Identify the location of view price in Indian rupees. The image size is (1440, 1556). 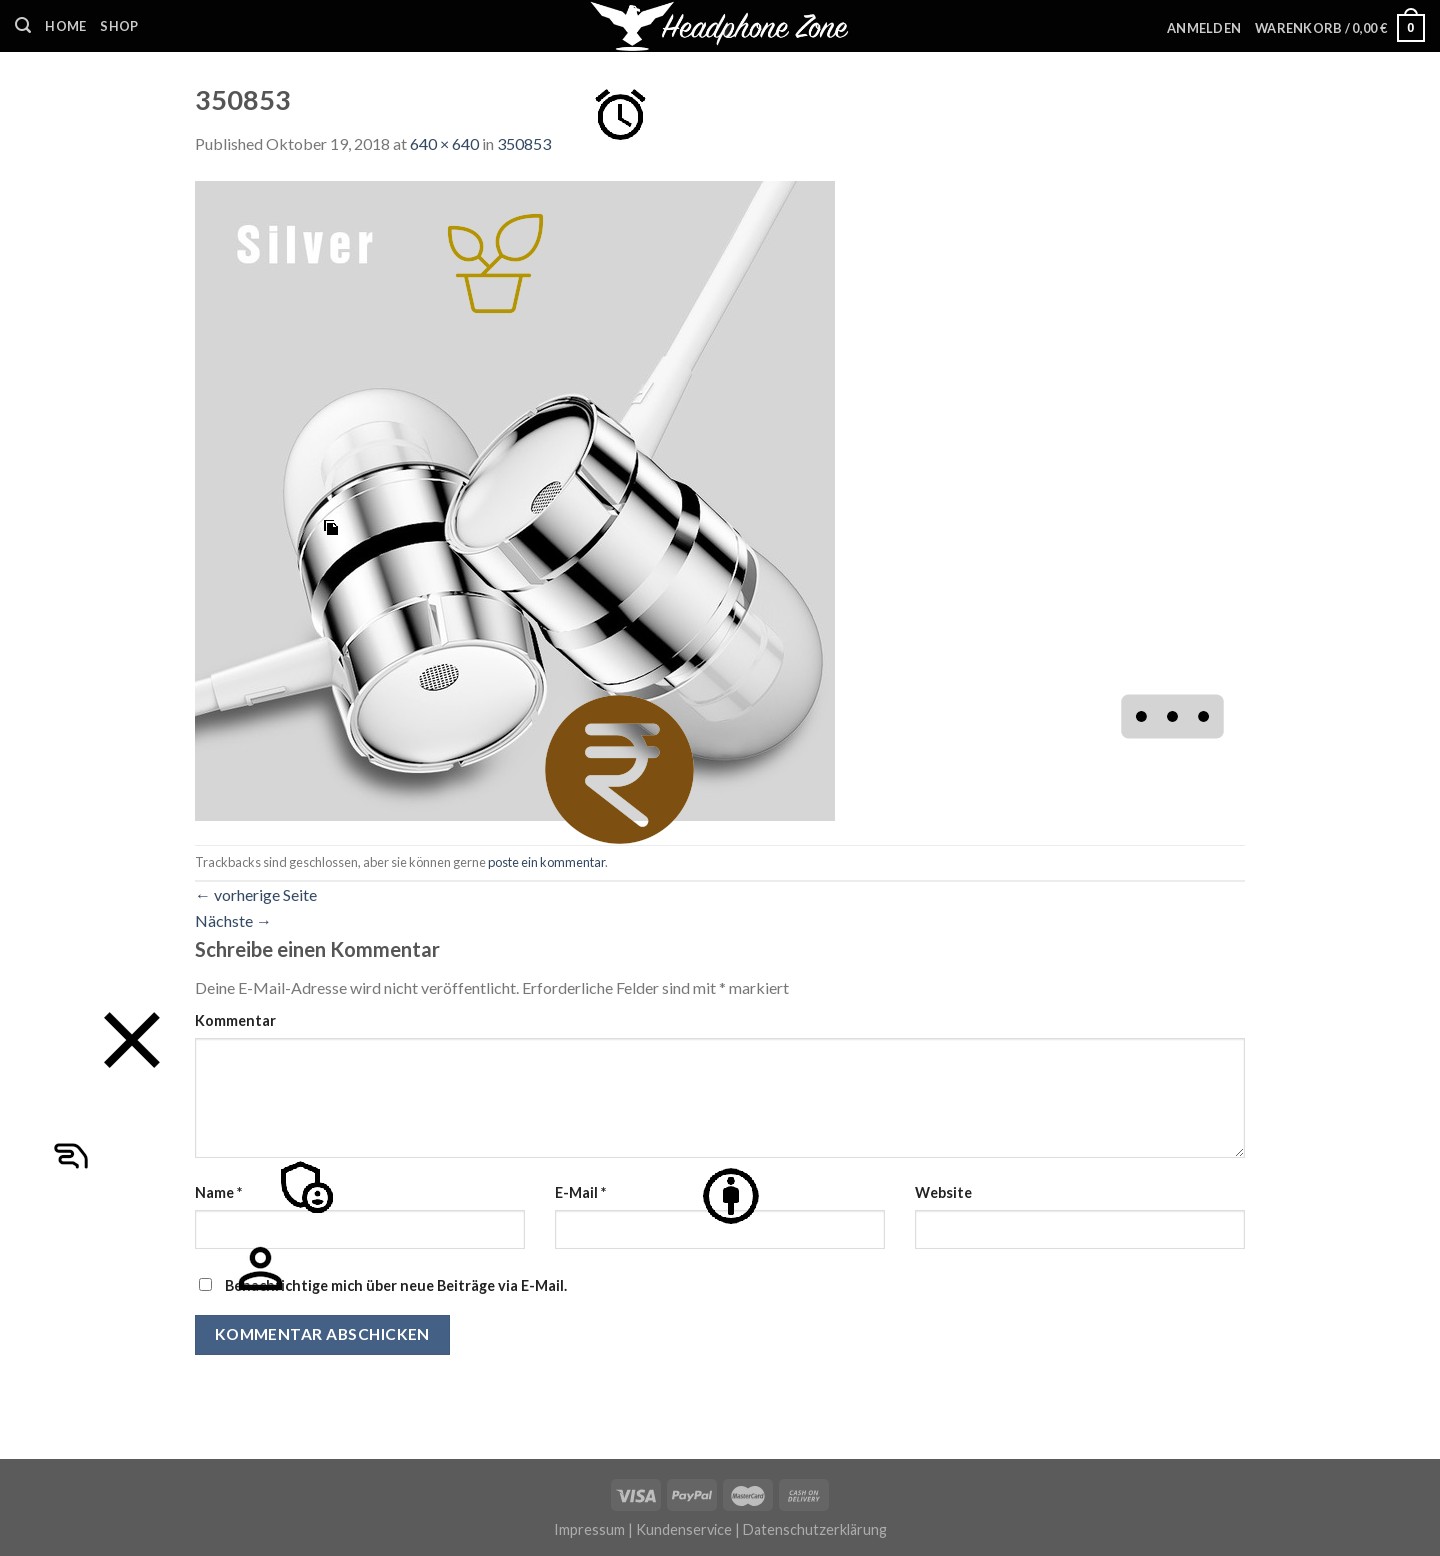
(619, 769).